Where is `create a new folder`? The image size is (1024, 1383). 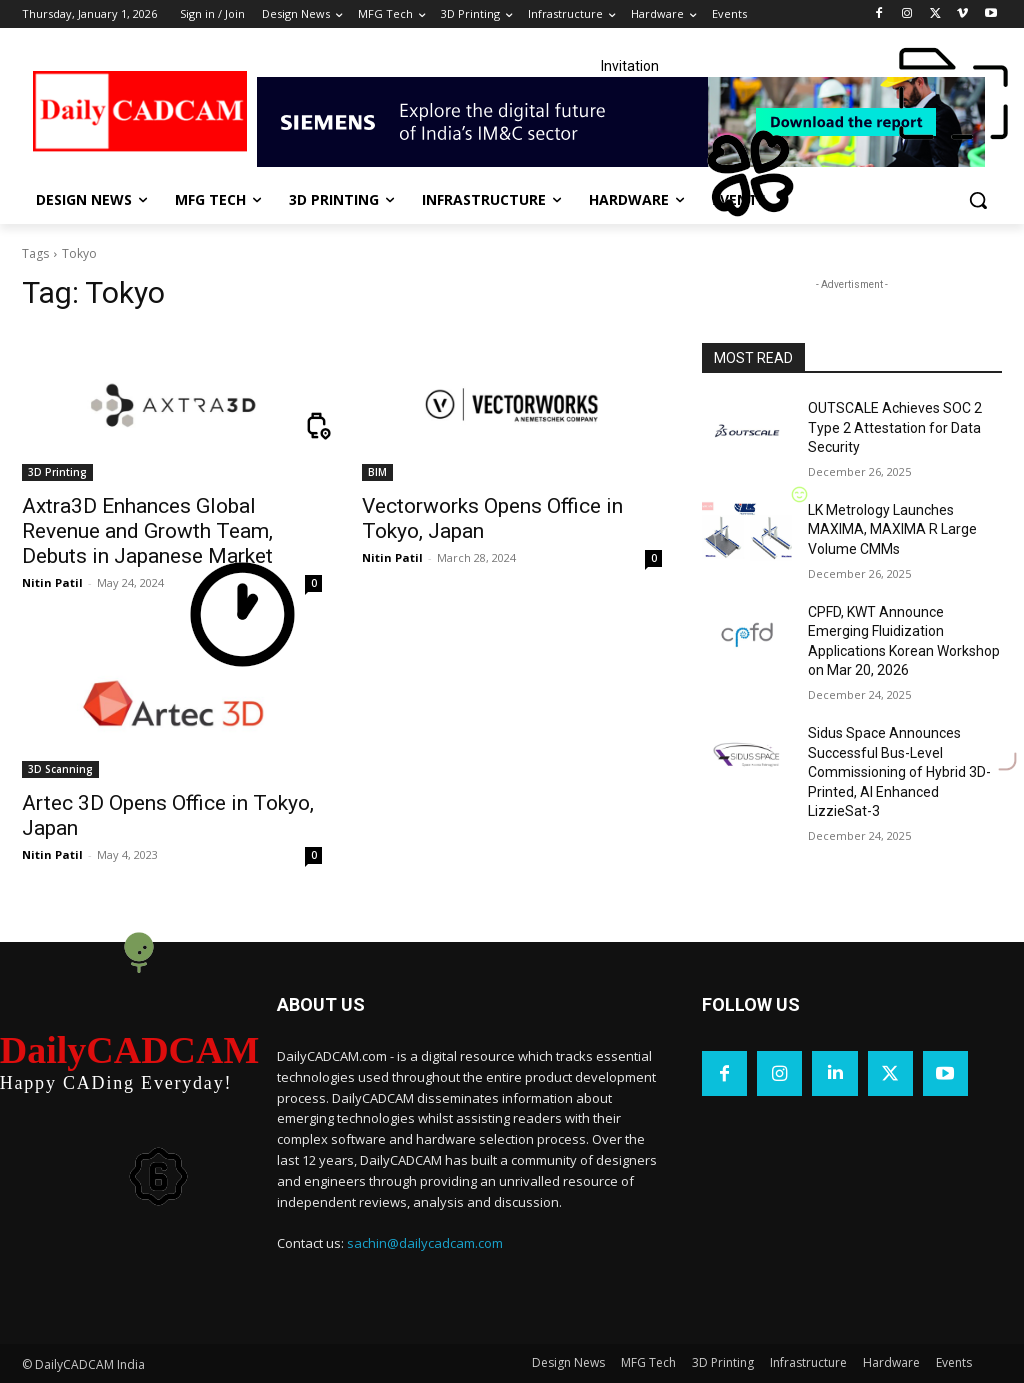 create a new folder is located at coordinates (953, 93).